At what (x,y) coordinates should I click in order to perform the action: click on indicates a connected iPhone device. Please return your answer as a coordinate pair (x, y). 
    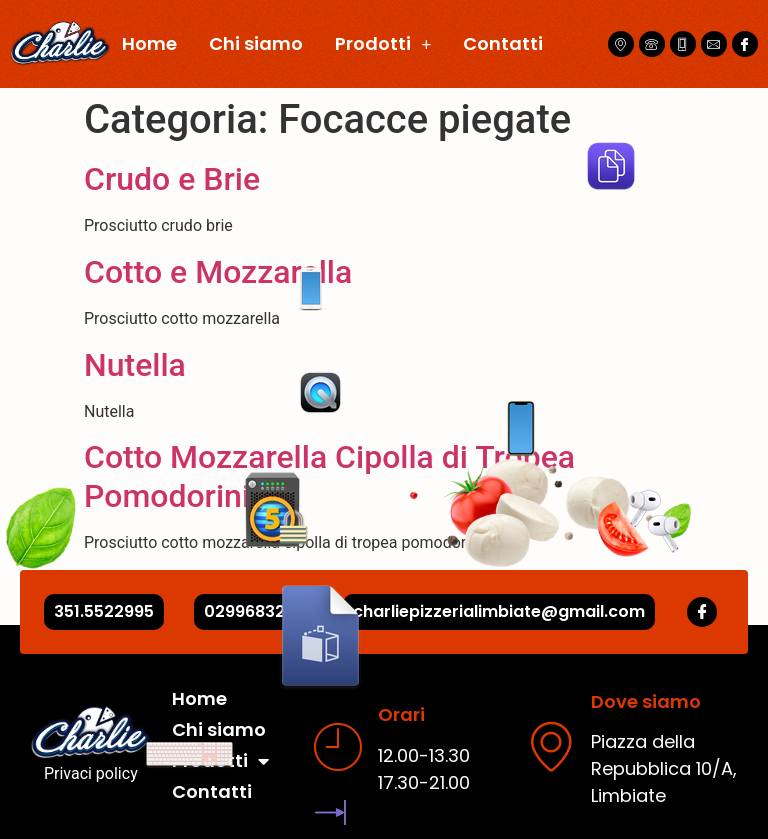
    Looking at the image, I should click on (311, 289).